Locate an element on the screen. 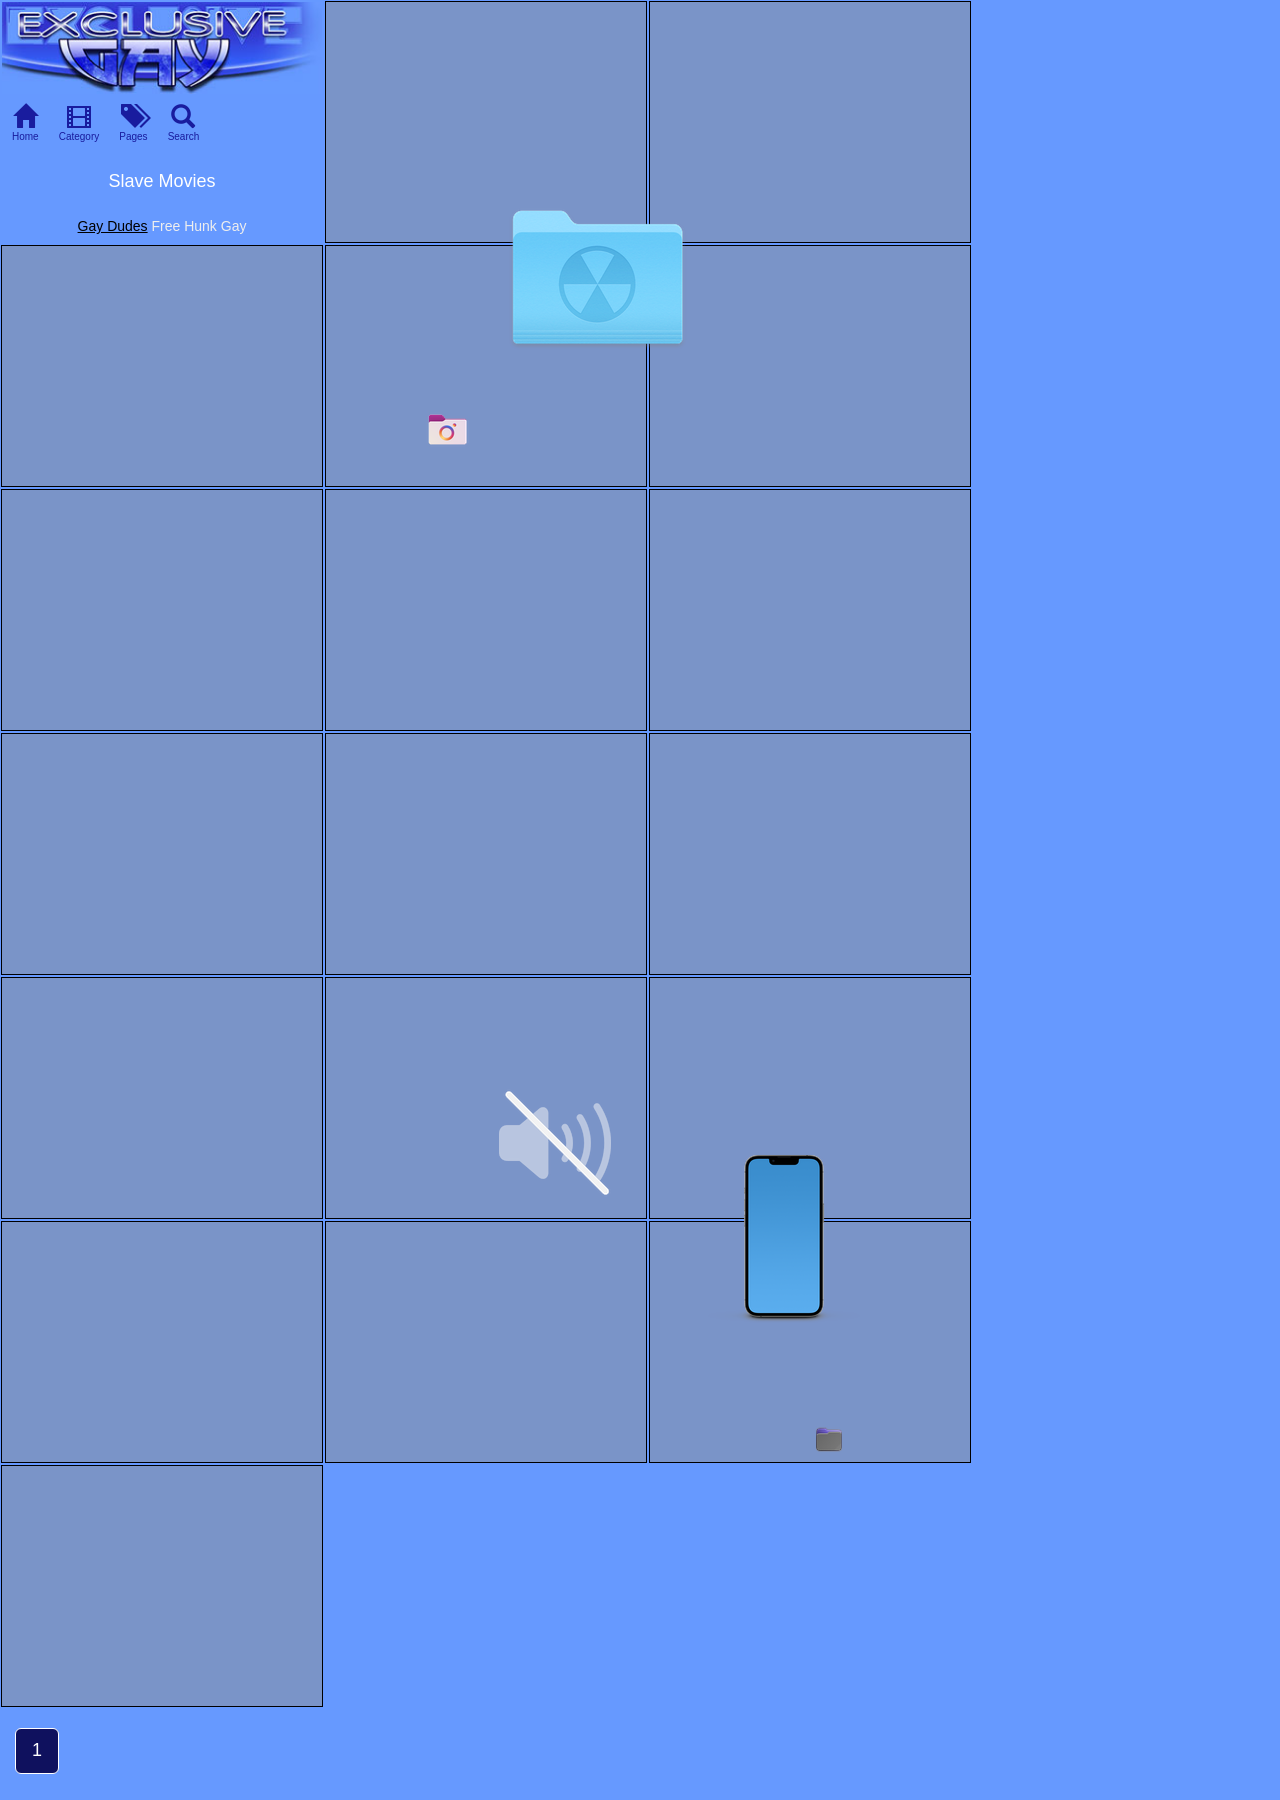 The height and width of the screenshot is (1800, 1280). open folder containing instagram downloads is located at coordinates (447, 430).